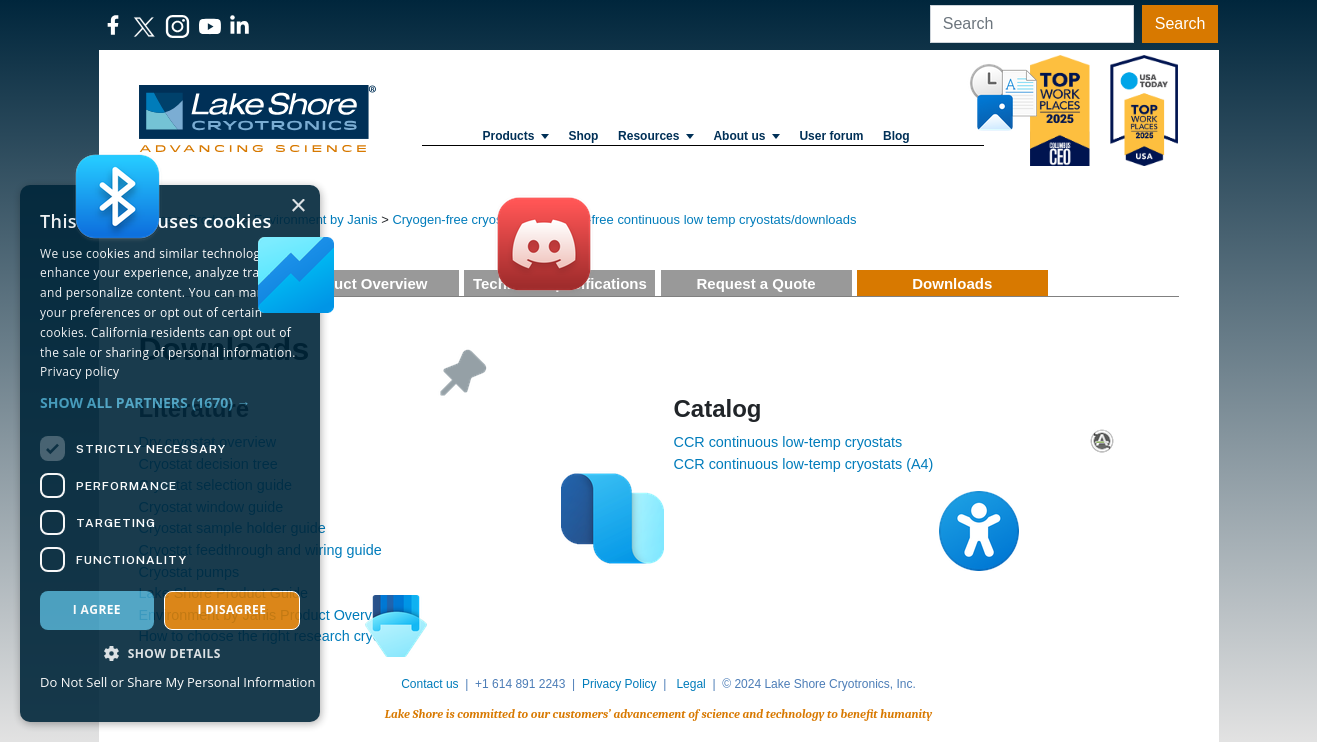 This screenshot has width=1317, height=742. Describe the element at coordinates (544, 244) in the screenshot. I see `open lightcord messaging app` at that location.